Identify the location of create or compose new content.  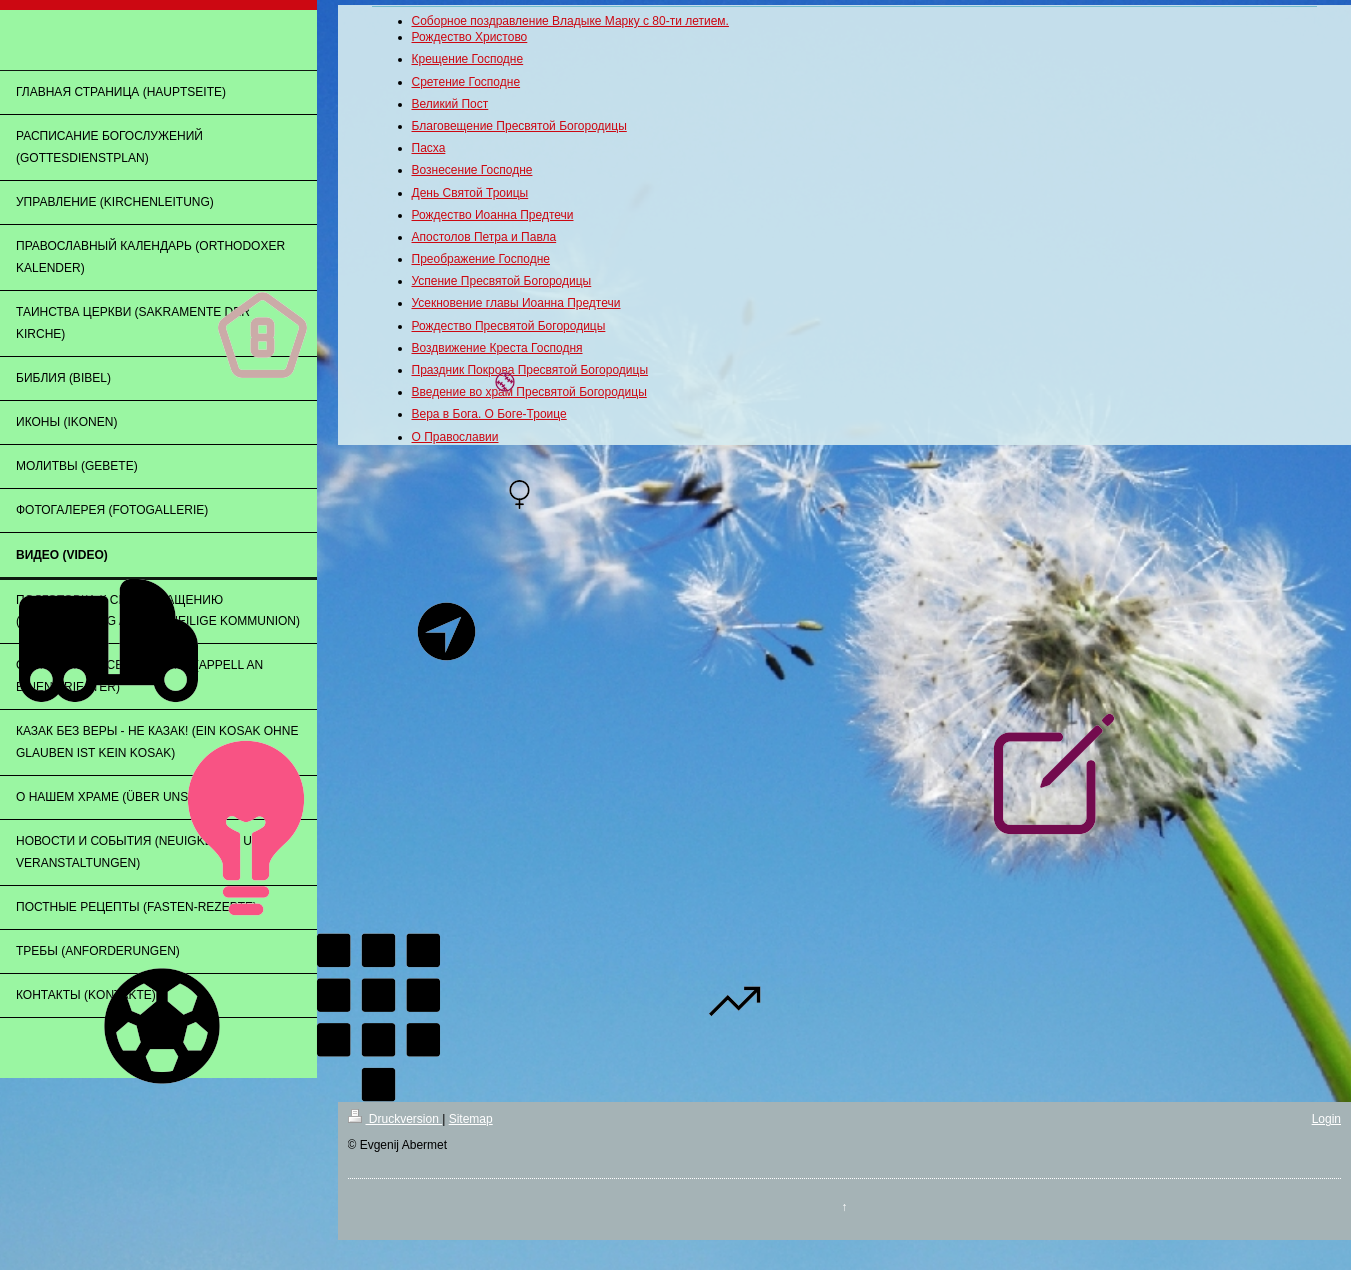
(1054, 774).